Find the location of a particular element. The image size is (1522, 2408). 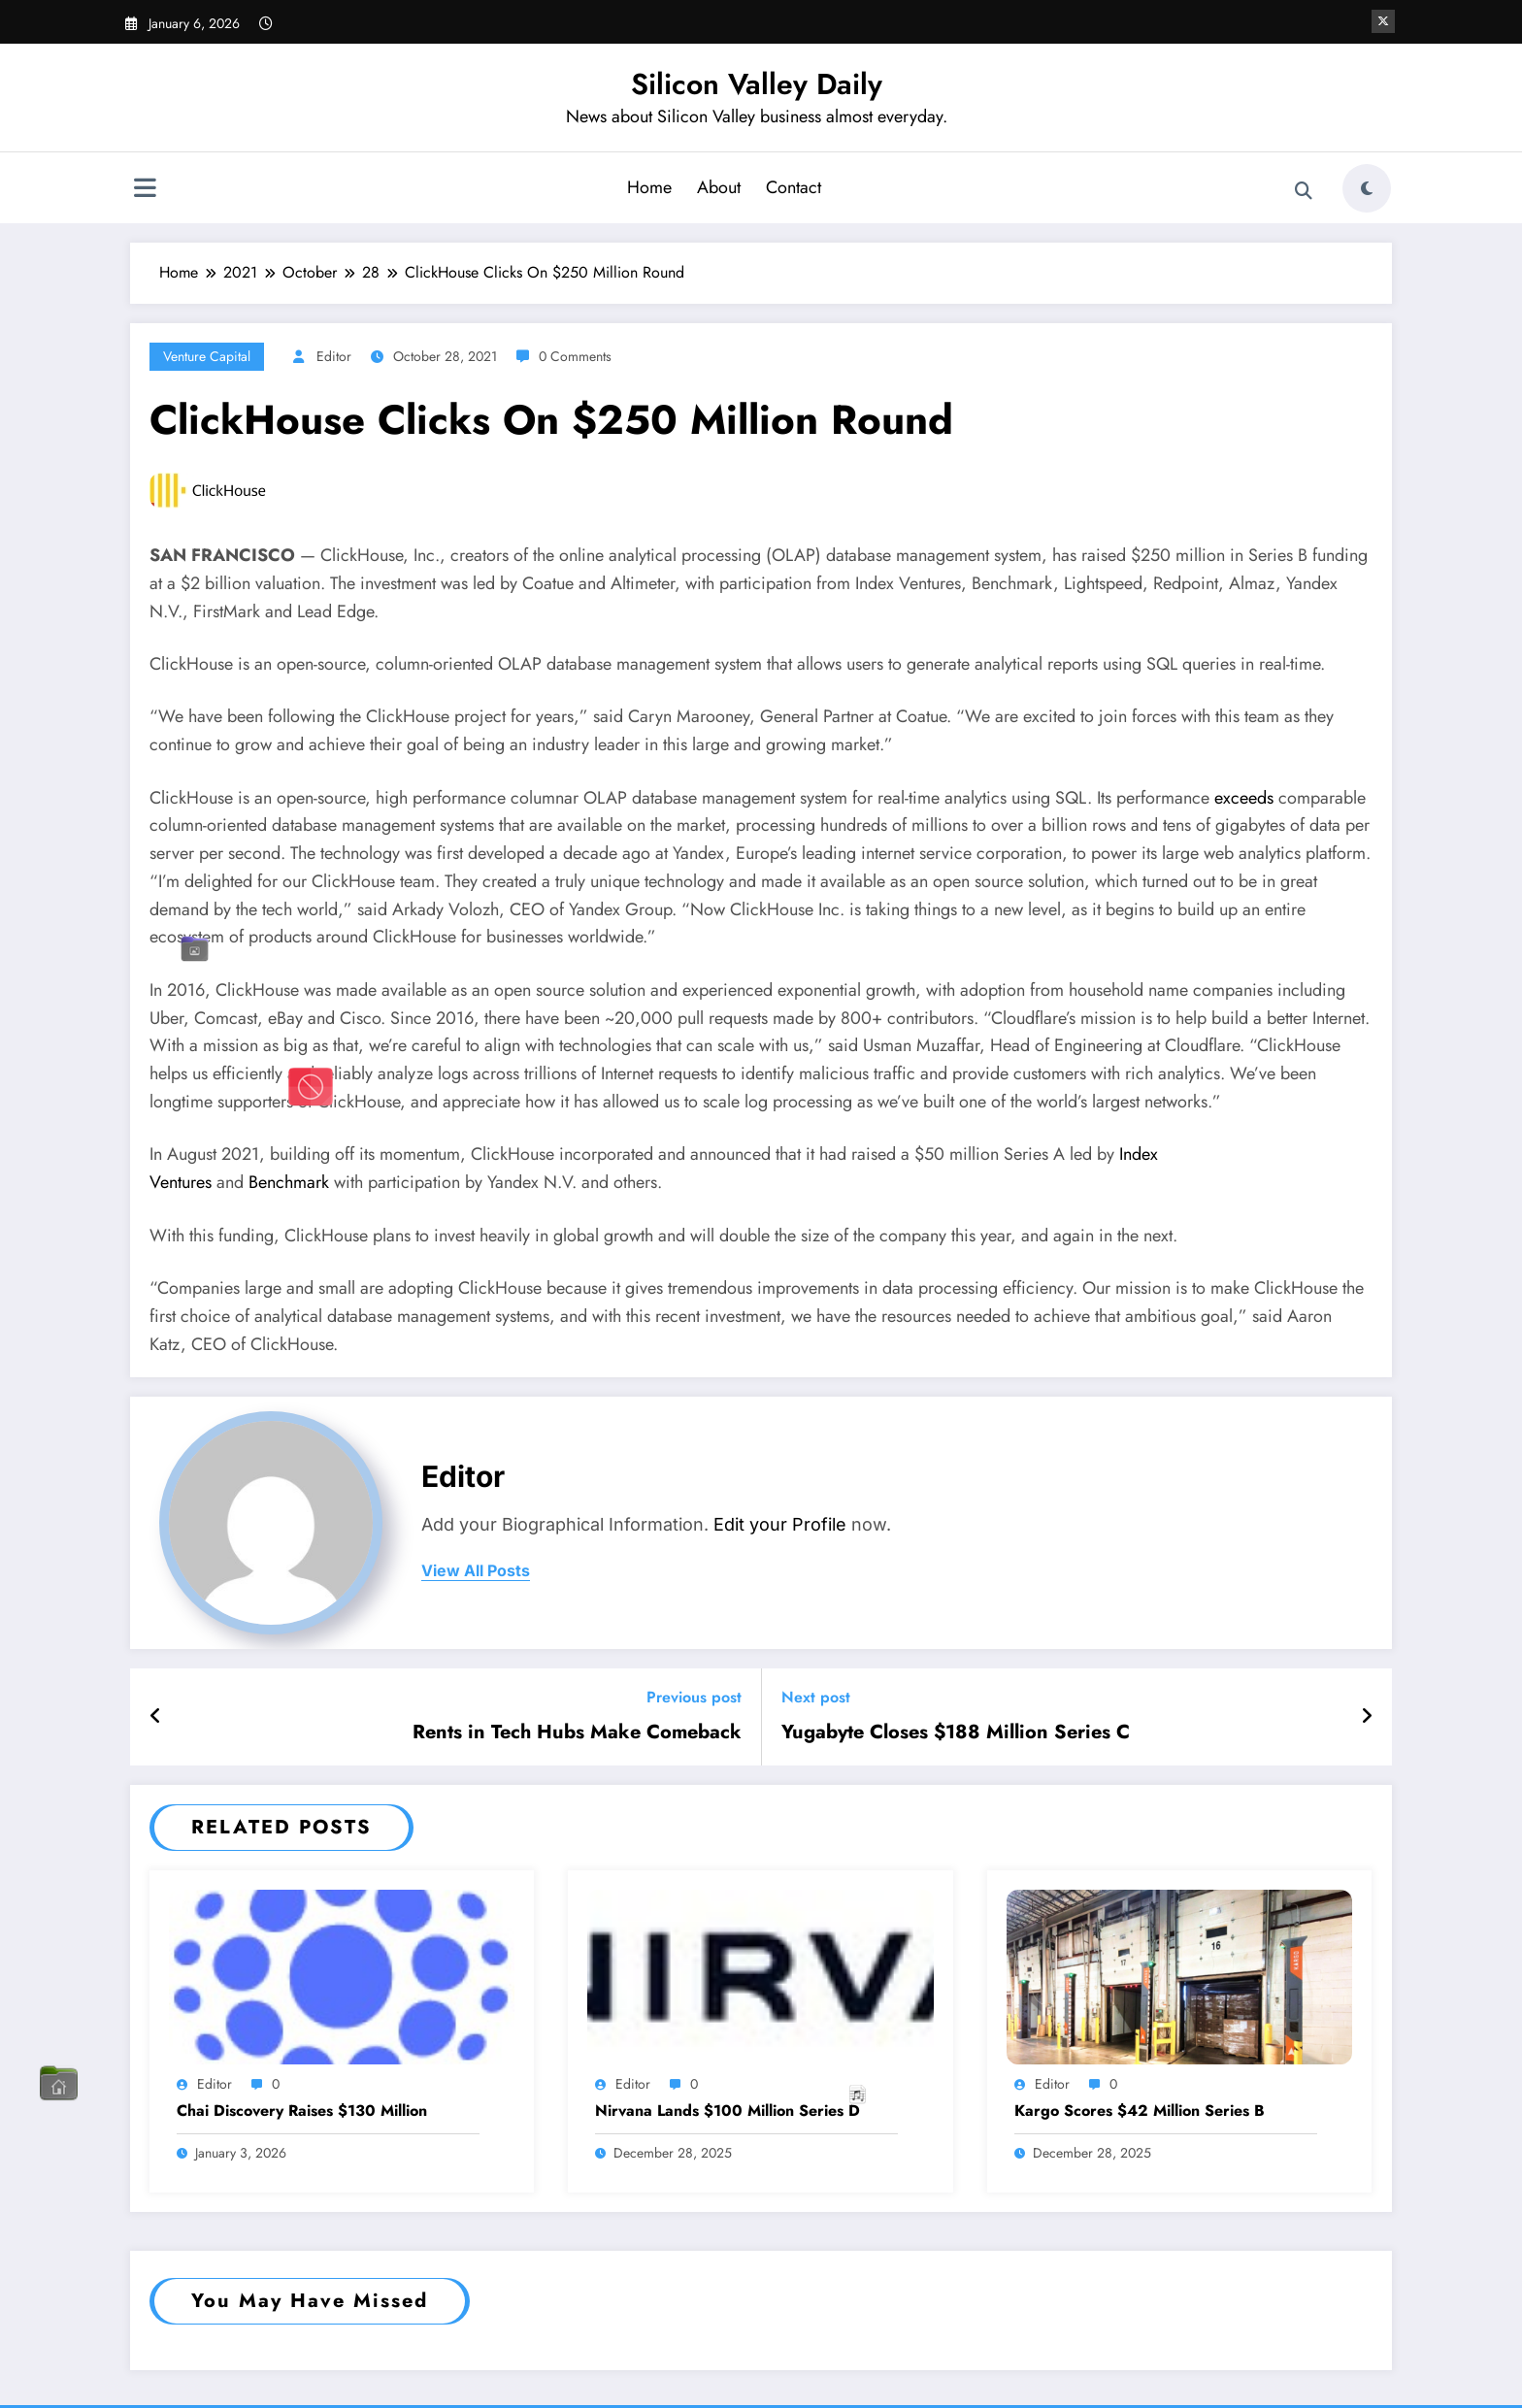

access your home folder is located at coordinates (58, 2082).